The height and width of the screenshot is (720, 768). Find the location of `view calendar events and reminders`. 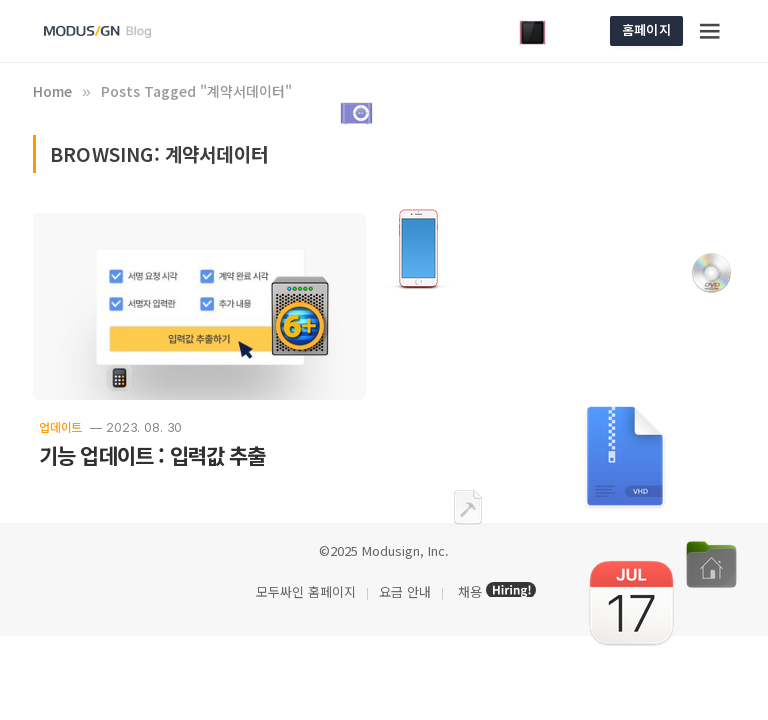

view calendar events and reminders is located at coordinates (631, 602).